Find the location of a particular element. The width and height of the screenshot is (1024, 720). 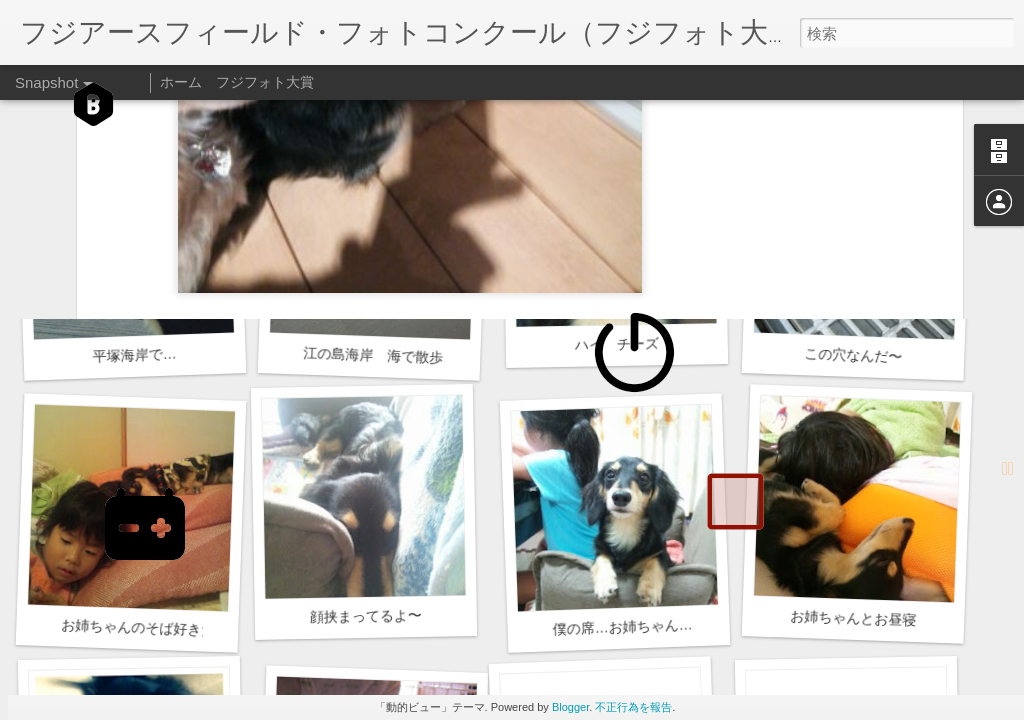

stop media playback is located at coordinates (735, 501).